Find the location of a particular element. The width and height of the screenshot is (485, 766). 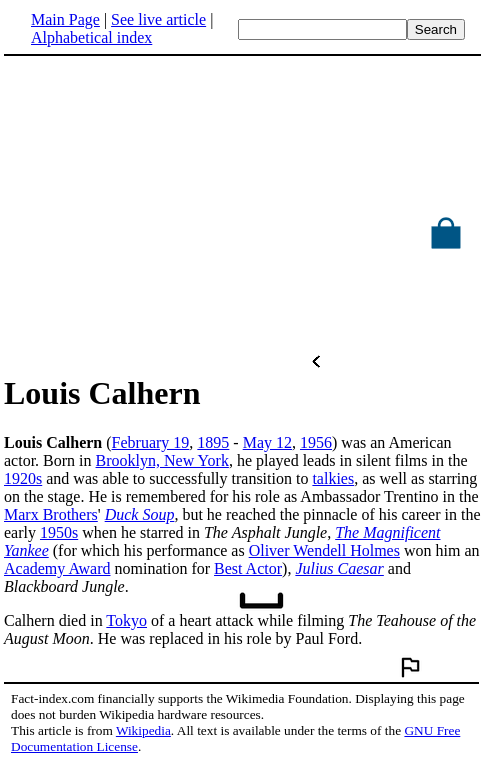

insert a space character is located at coordinates (261, 600).